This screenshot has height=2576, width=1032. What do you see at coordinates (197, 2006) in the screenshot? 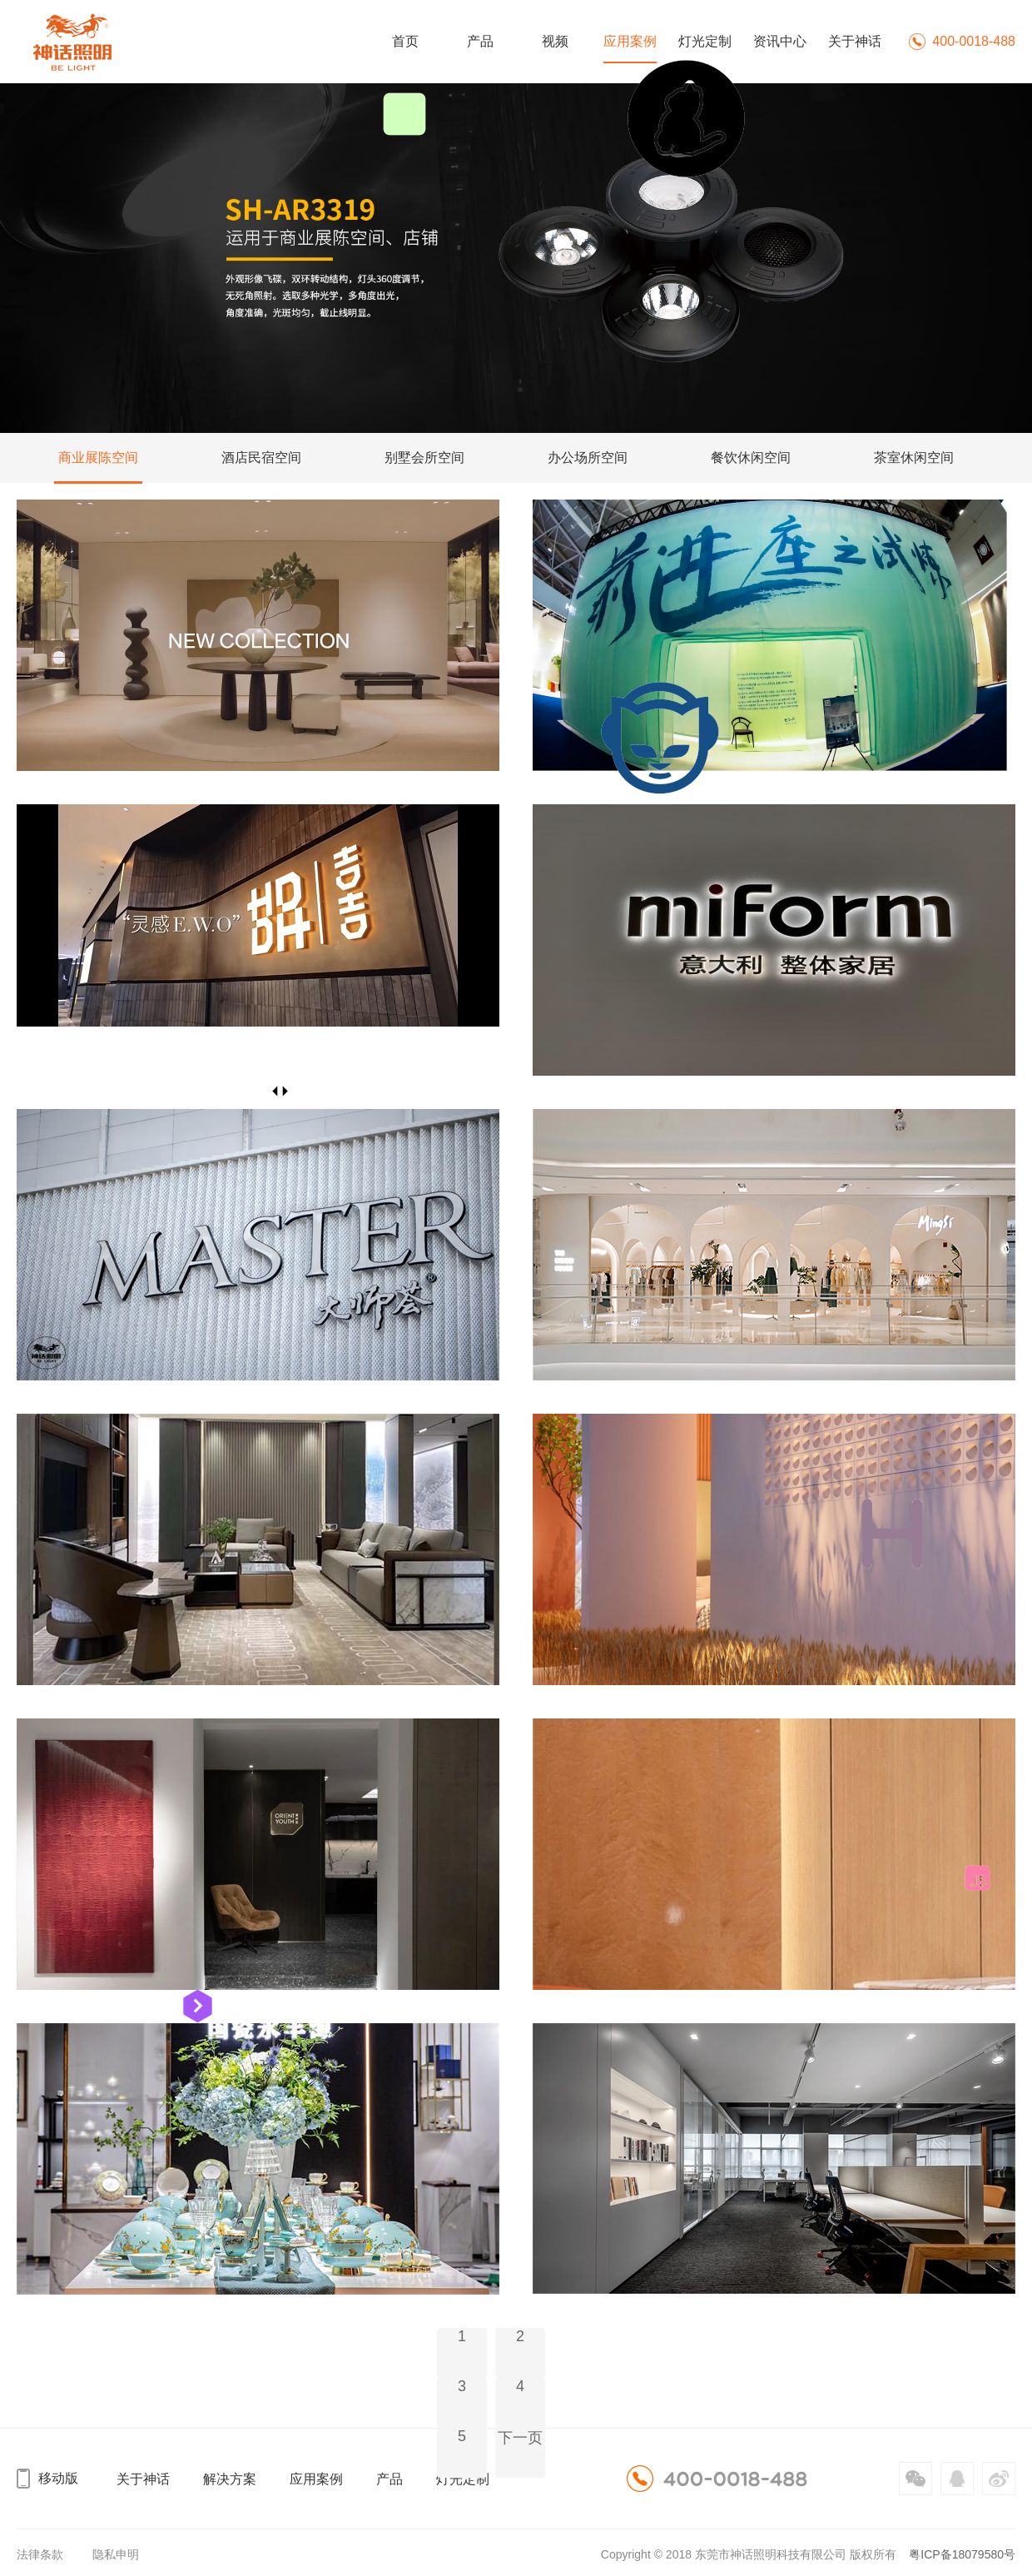
I see `buddy CI/CD platform logo` at bounding box center [197, 2006].